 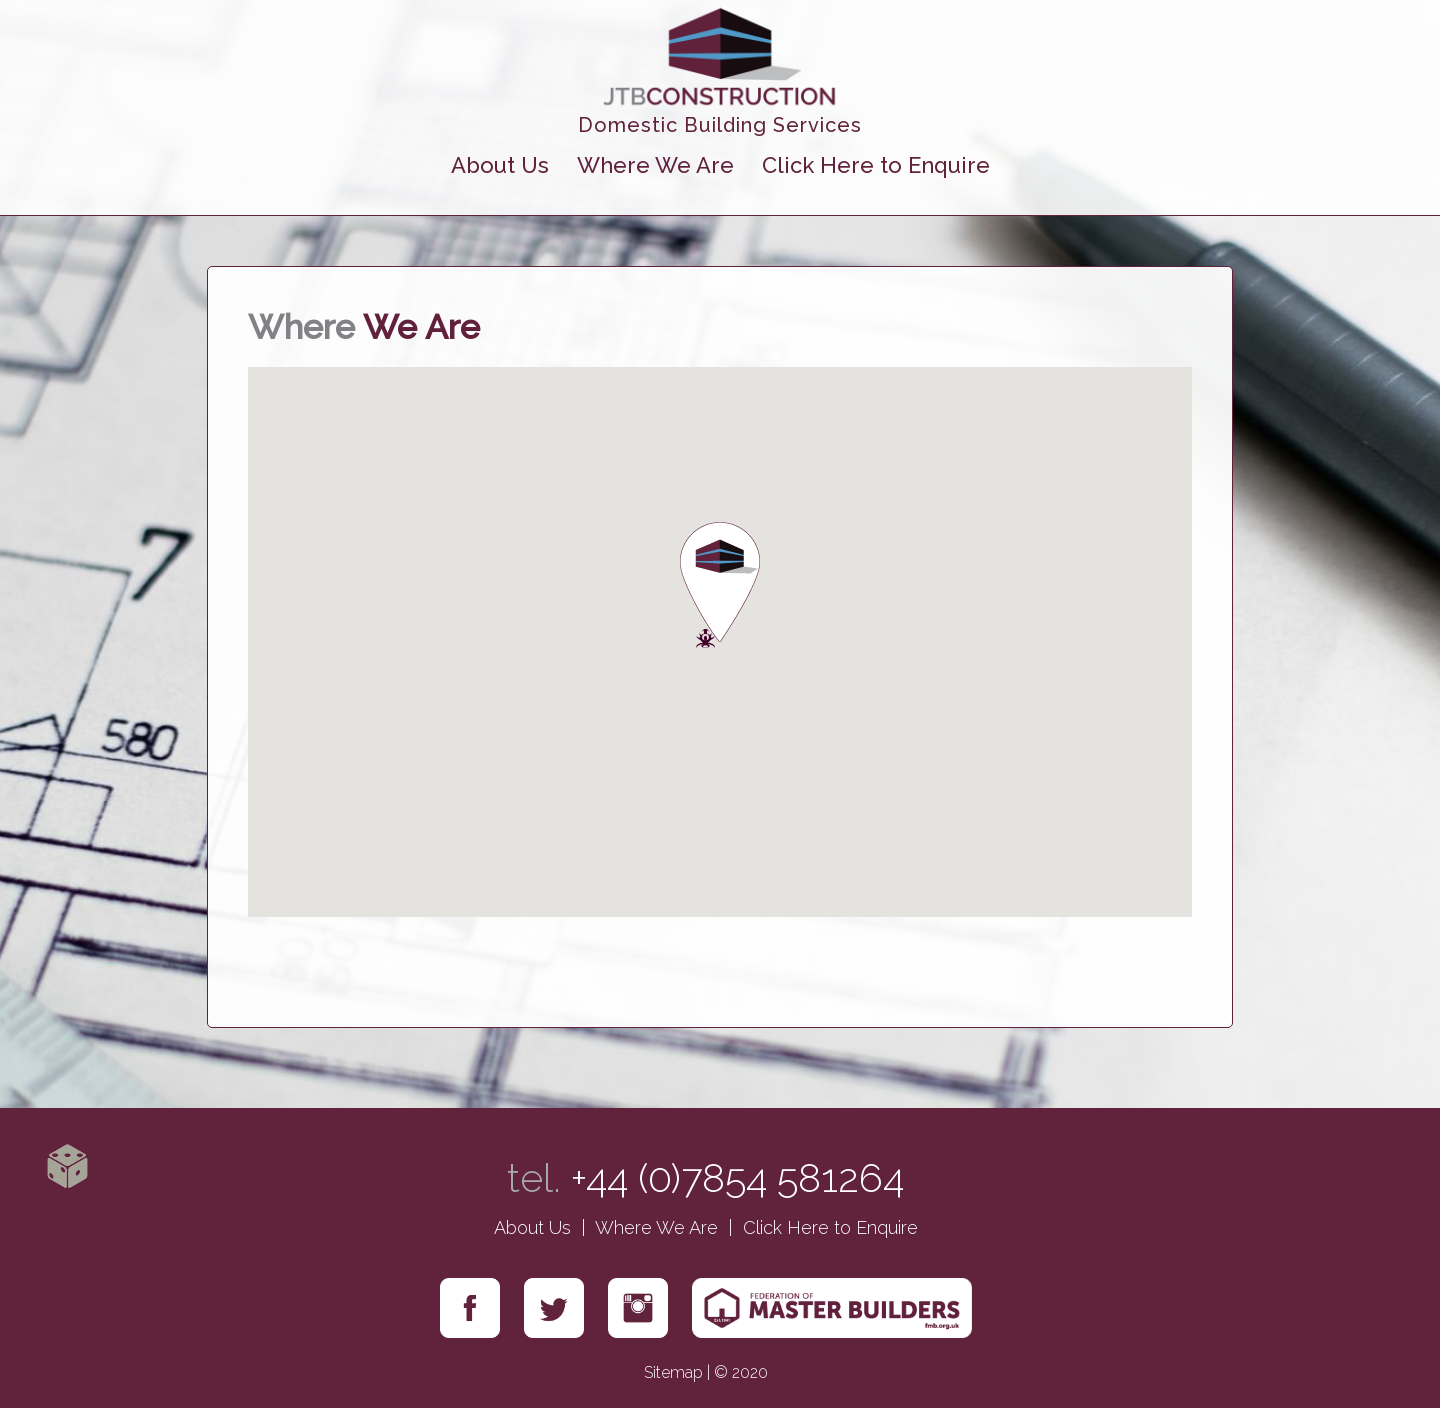 What do you see at coordinates (705, 638) in the screenshot?
I see `abstract game character or creature icon` at bounding box center [705, 638].